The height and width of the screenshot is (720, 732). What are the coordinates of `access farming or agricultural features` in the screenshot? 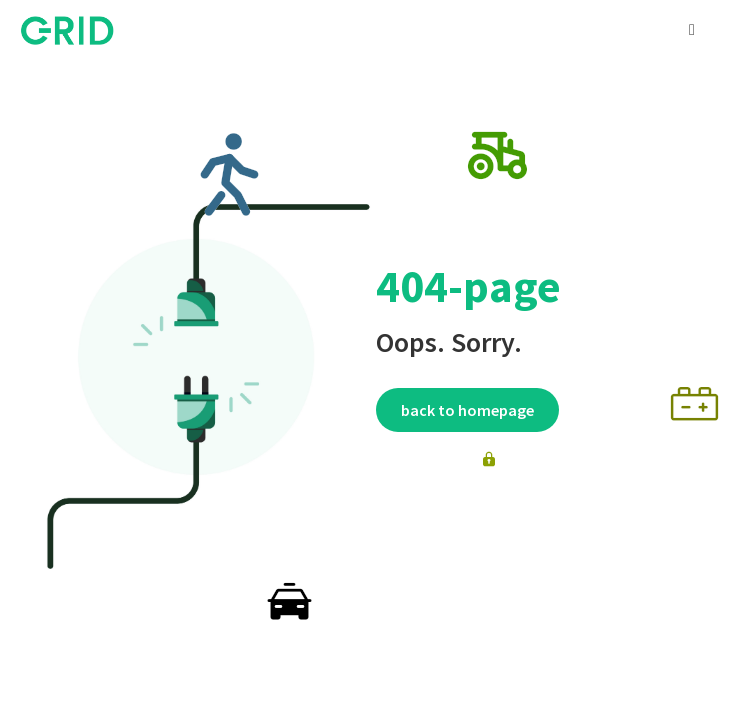 It's located at (496, 154).